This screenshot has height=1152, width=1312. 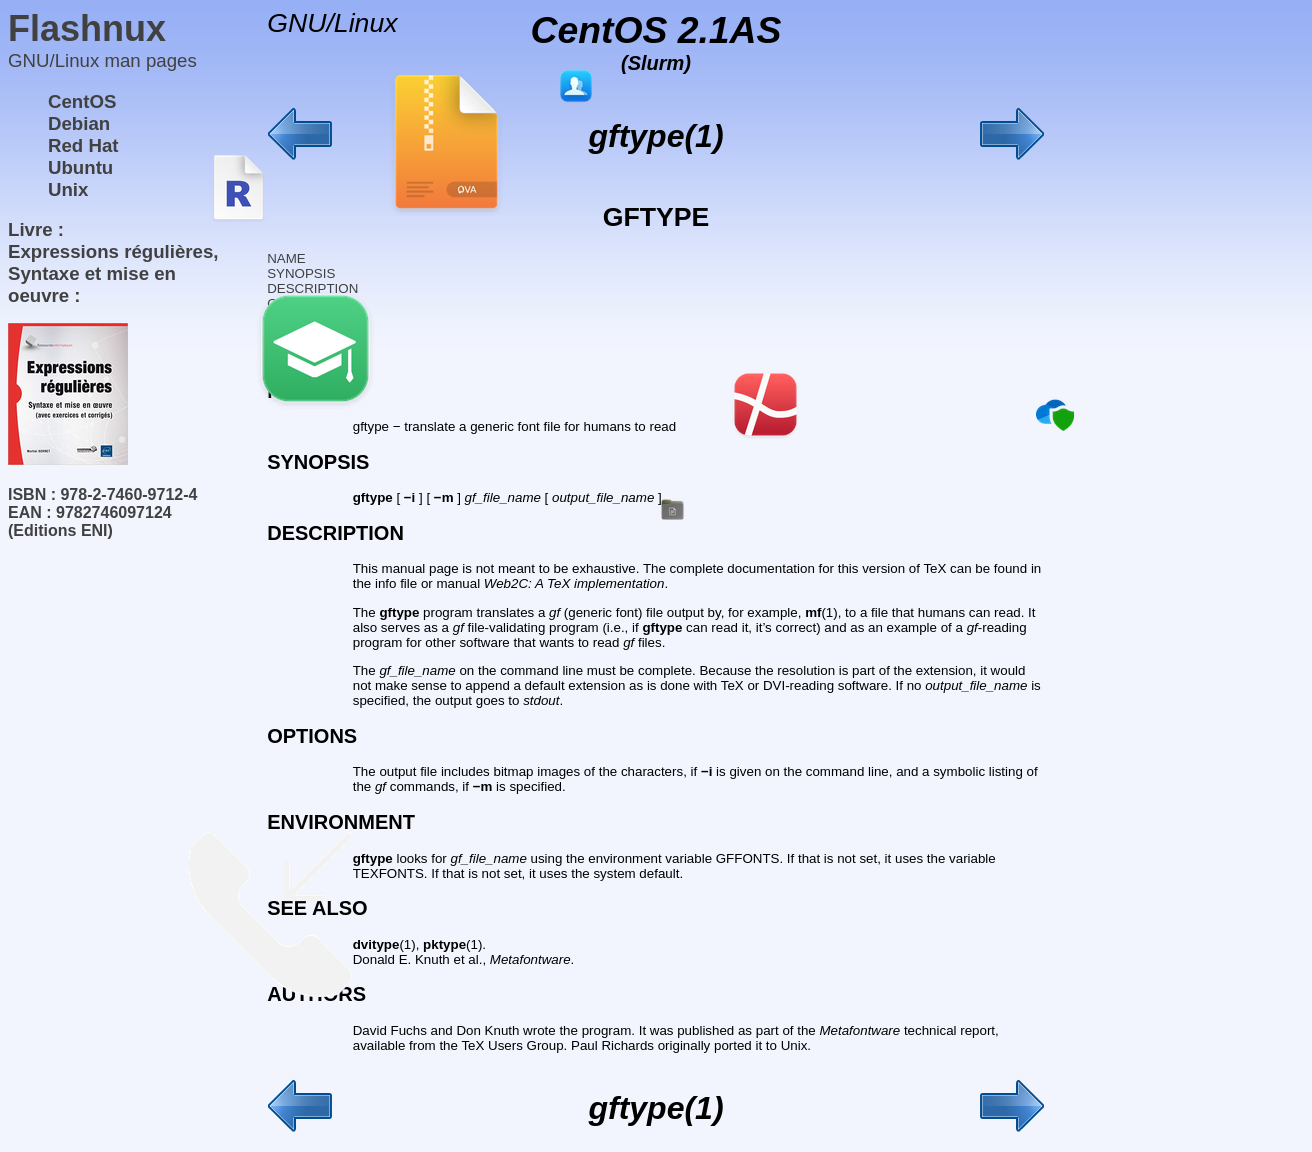 What do you see at coordinates (672, 509) in the screenshot?
I see `open your documents folder` at bounding box center [672, 509].